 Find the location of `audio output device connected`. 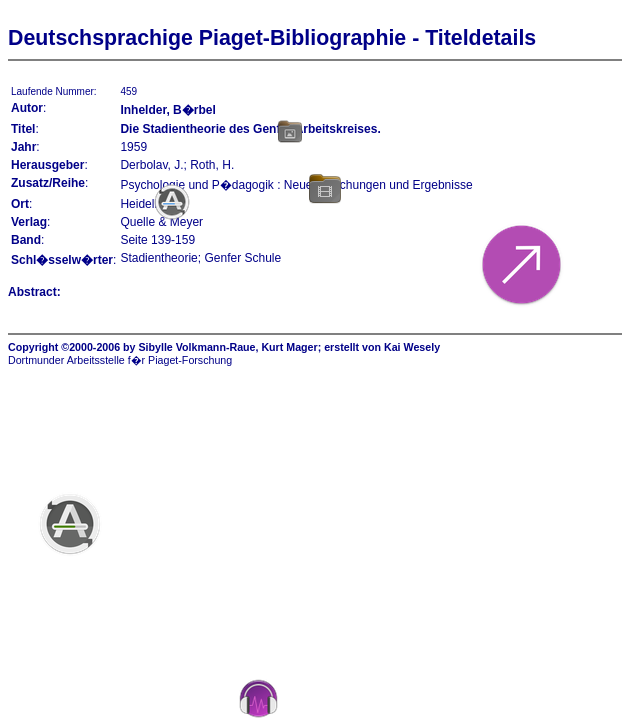

audio output device connected is located at coordinates (258, 698).